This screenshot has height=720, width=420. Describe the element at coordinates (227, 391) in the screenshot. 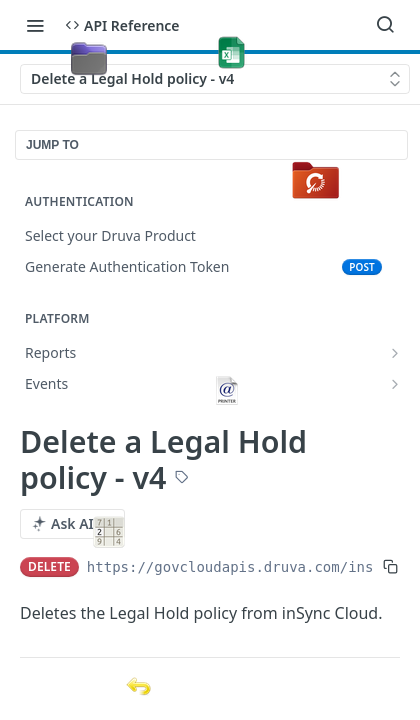

I see `add a network printer using a URL or IP address` at that location.